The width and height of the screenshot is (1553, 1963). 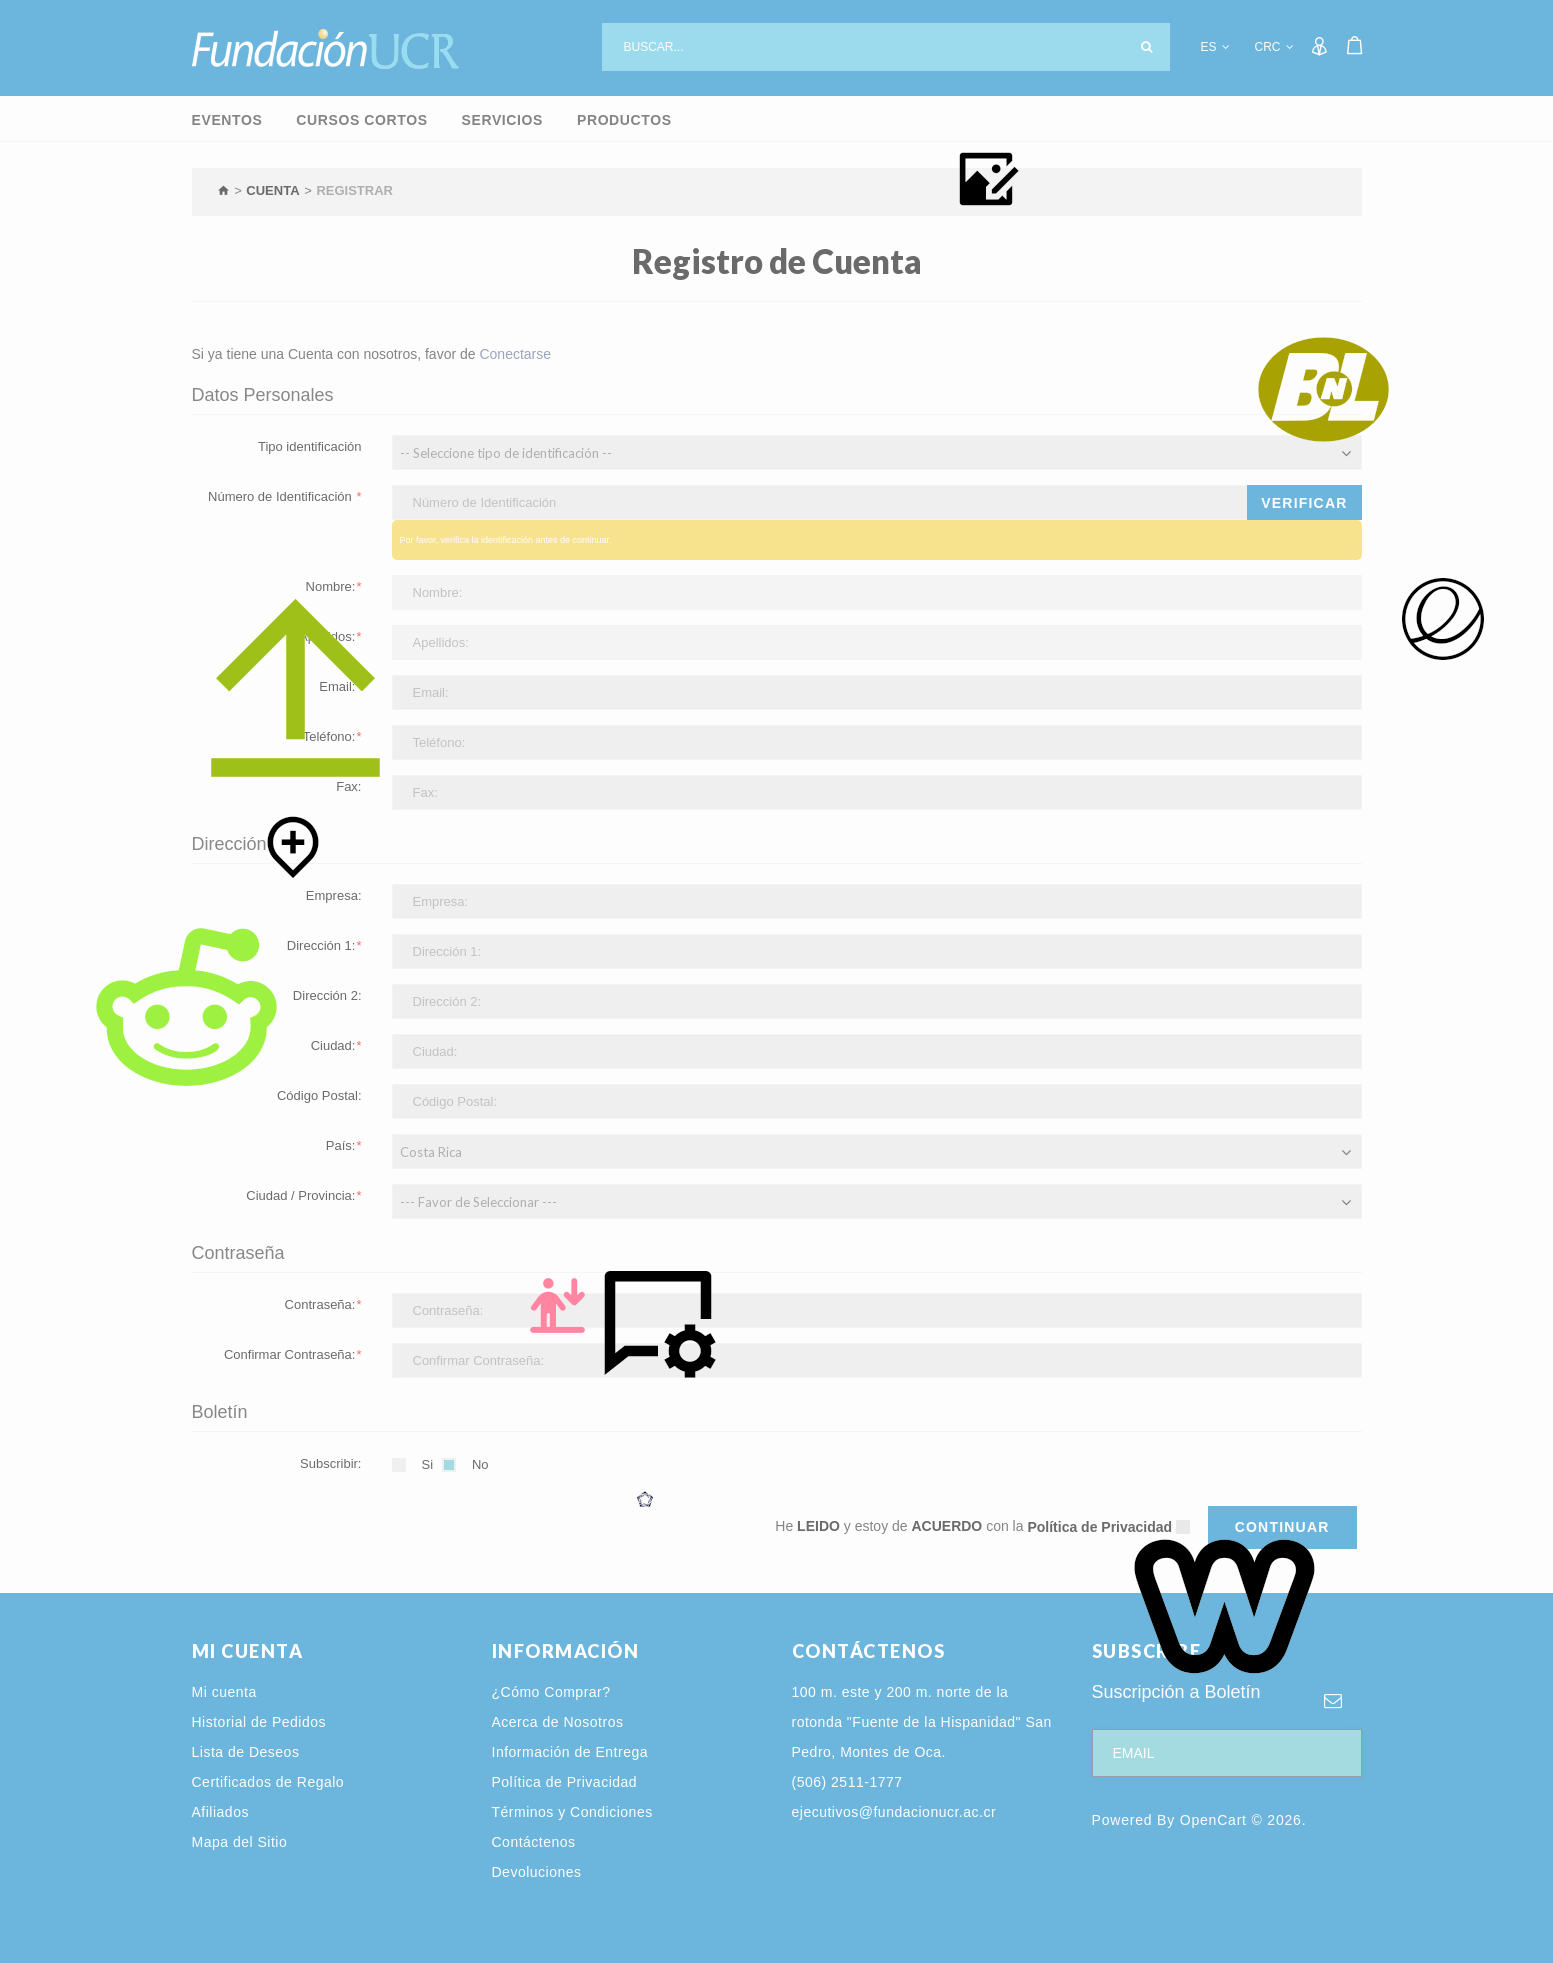 I want to click on weebly website builder logo, so click(x=1224, y=1606).